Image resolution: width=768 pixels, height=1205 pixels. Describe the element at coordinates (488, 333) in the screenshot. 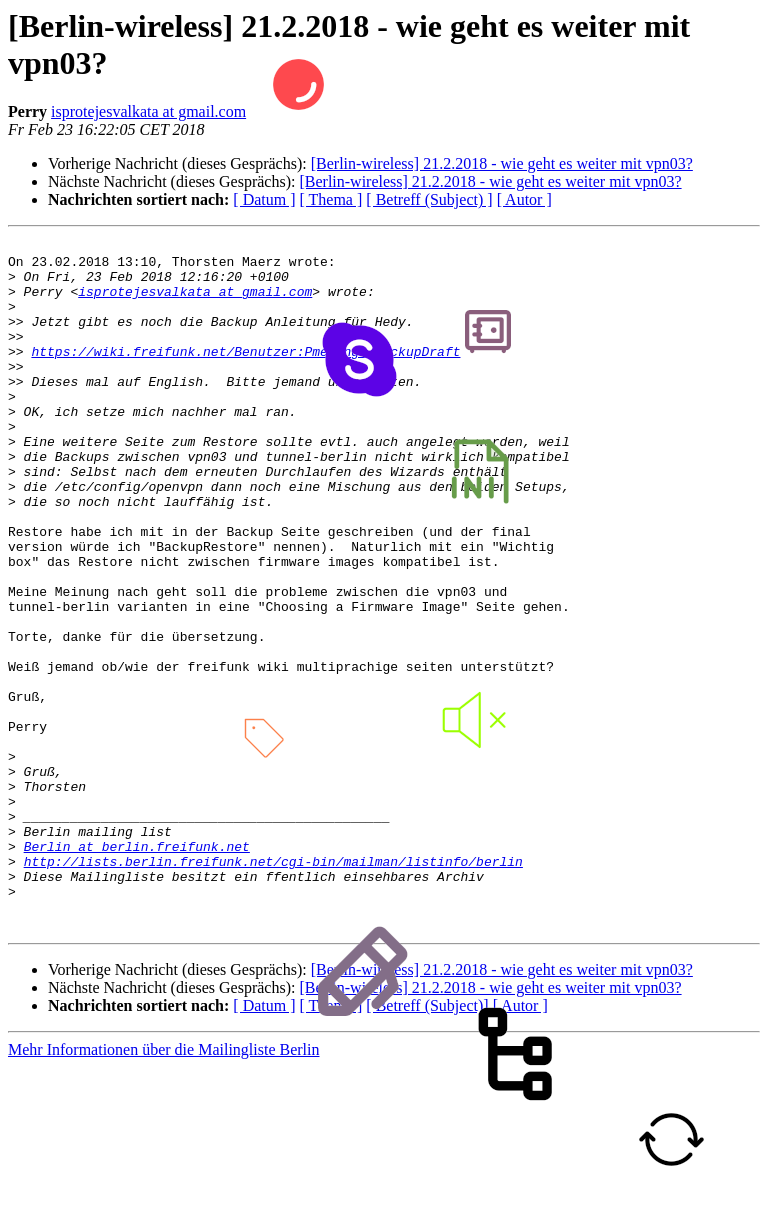

I see `access fiscal host settings` at that location.